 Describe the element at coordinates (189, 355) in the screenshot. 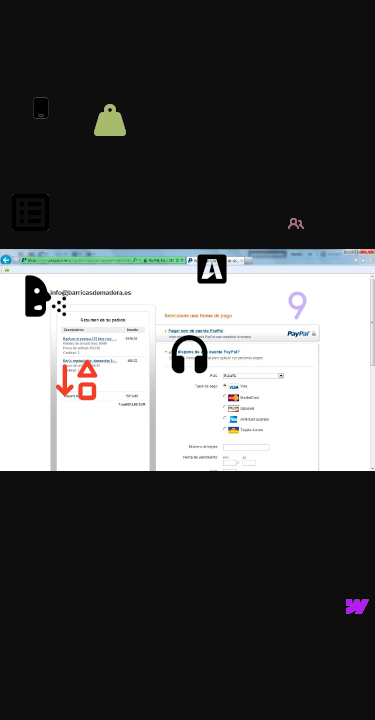

I see `access audio or music player` at that location.